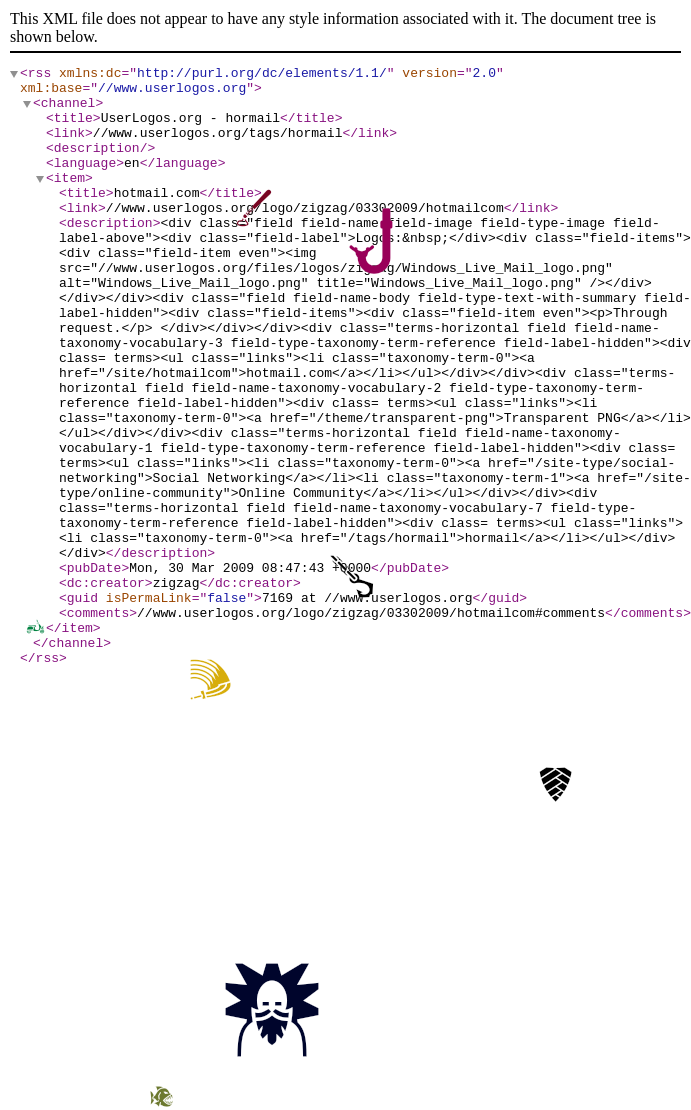 The image size is (691, 1110). I want to click on wisdom or knowledge stat indicator, so click(272, 1010).